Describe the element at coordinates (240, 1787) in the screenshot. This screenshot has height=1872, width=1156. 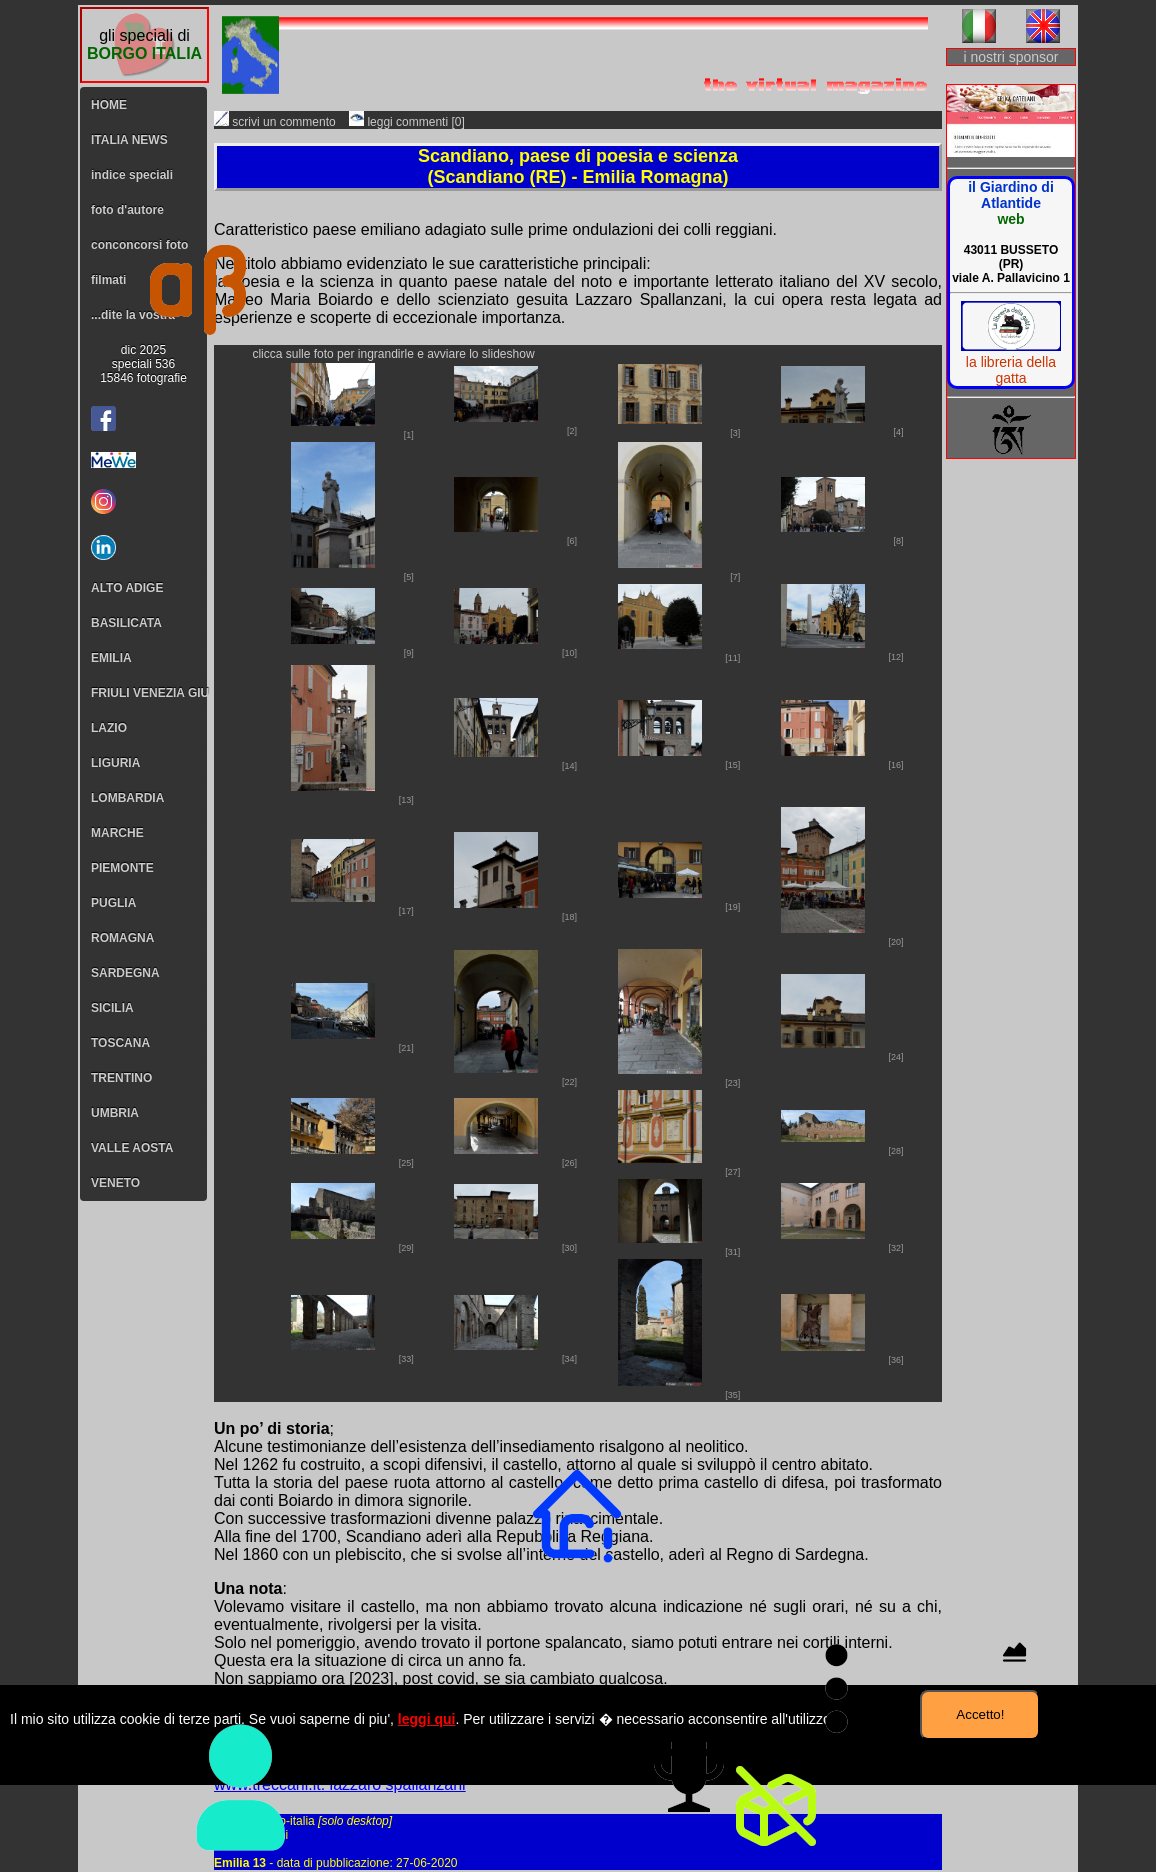
I see `view your profile` at that location.